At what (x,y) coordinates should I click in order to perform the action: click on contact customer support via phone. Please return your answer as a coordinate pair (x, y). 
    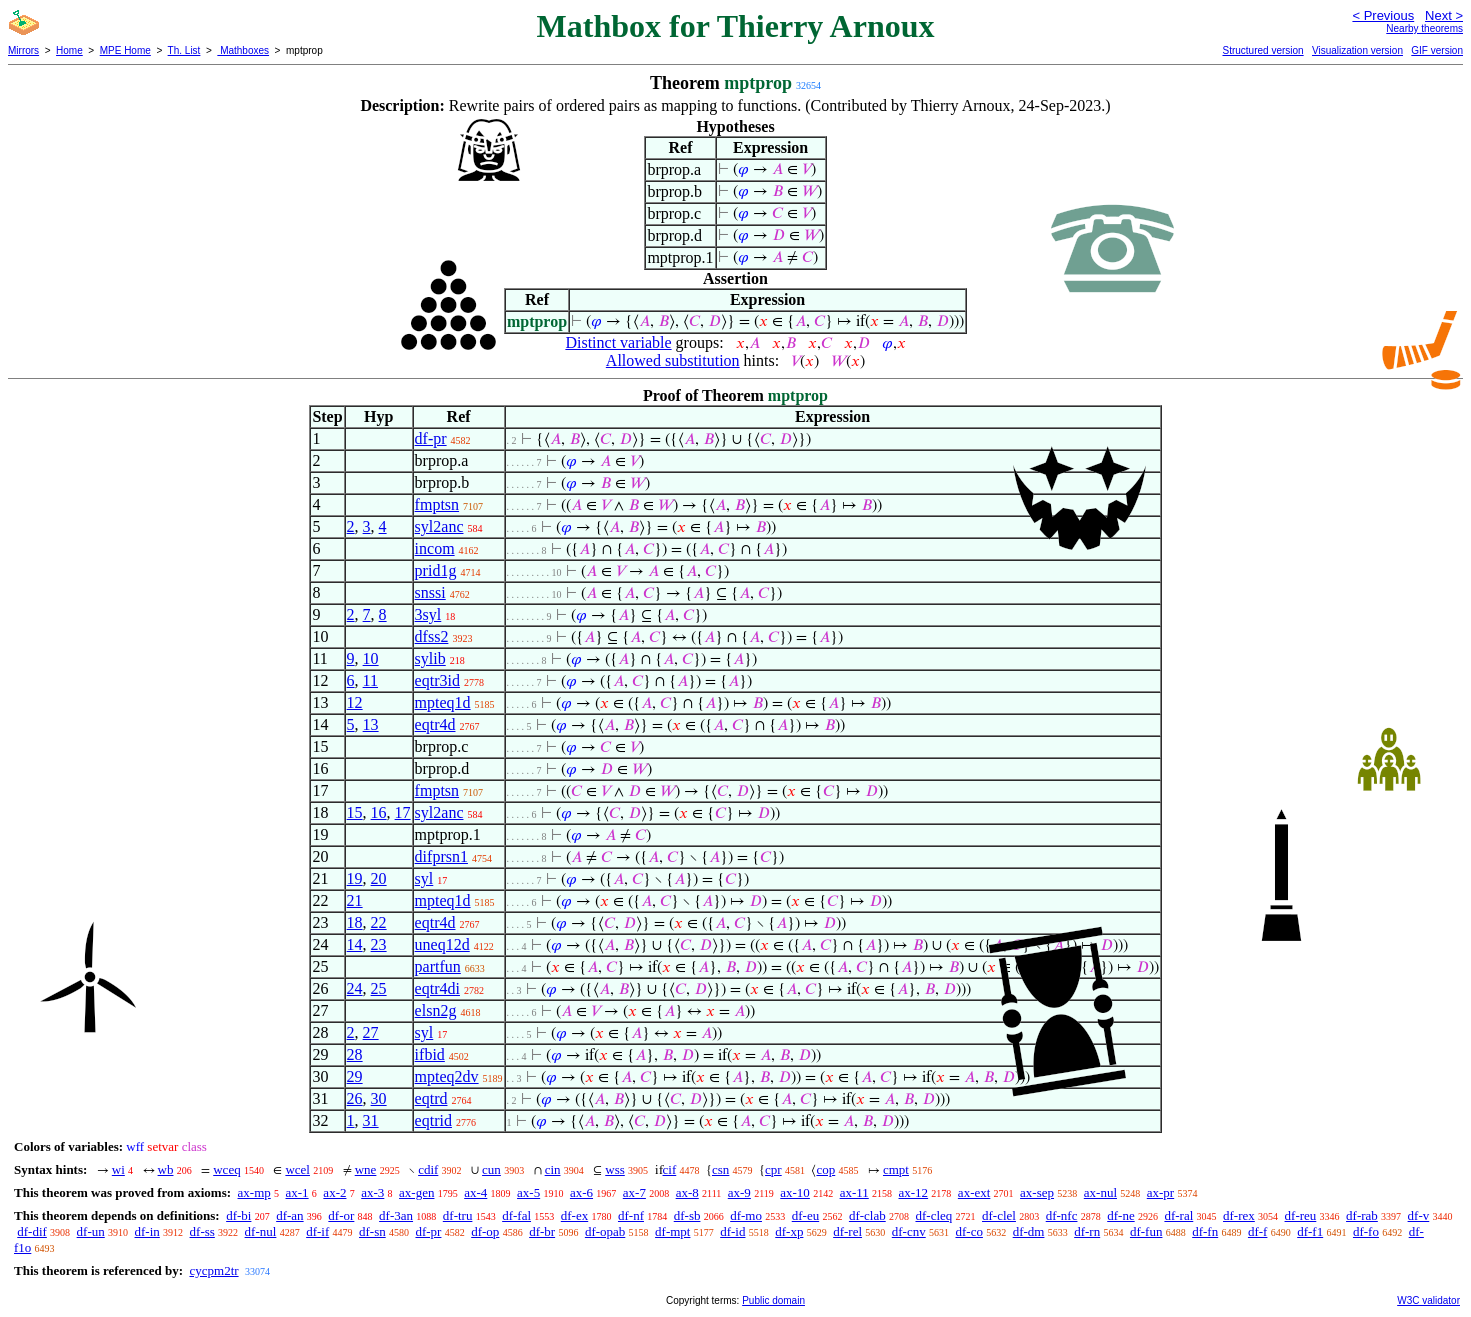
    Looking at the image, I should click on (1112, 248).